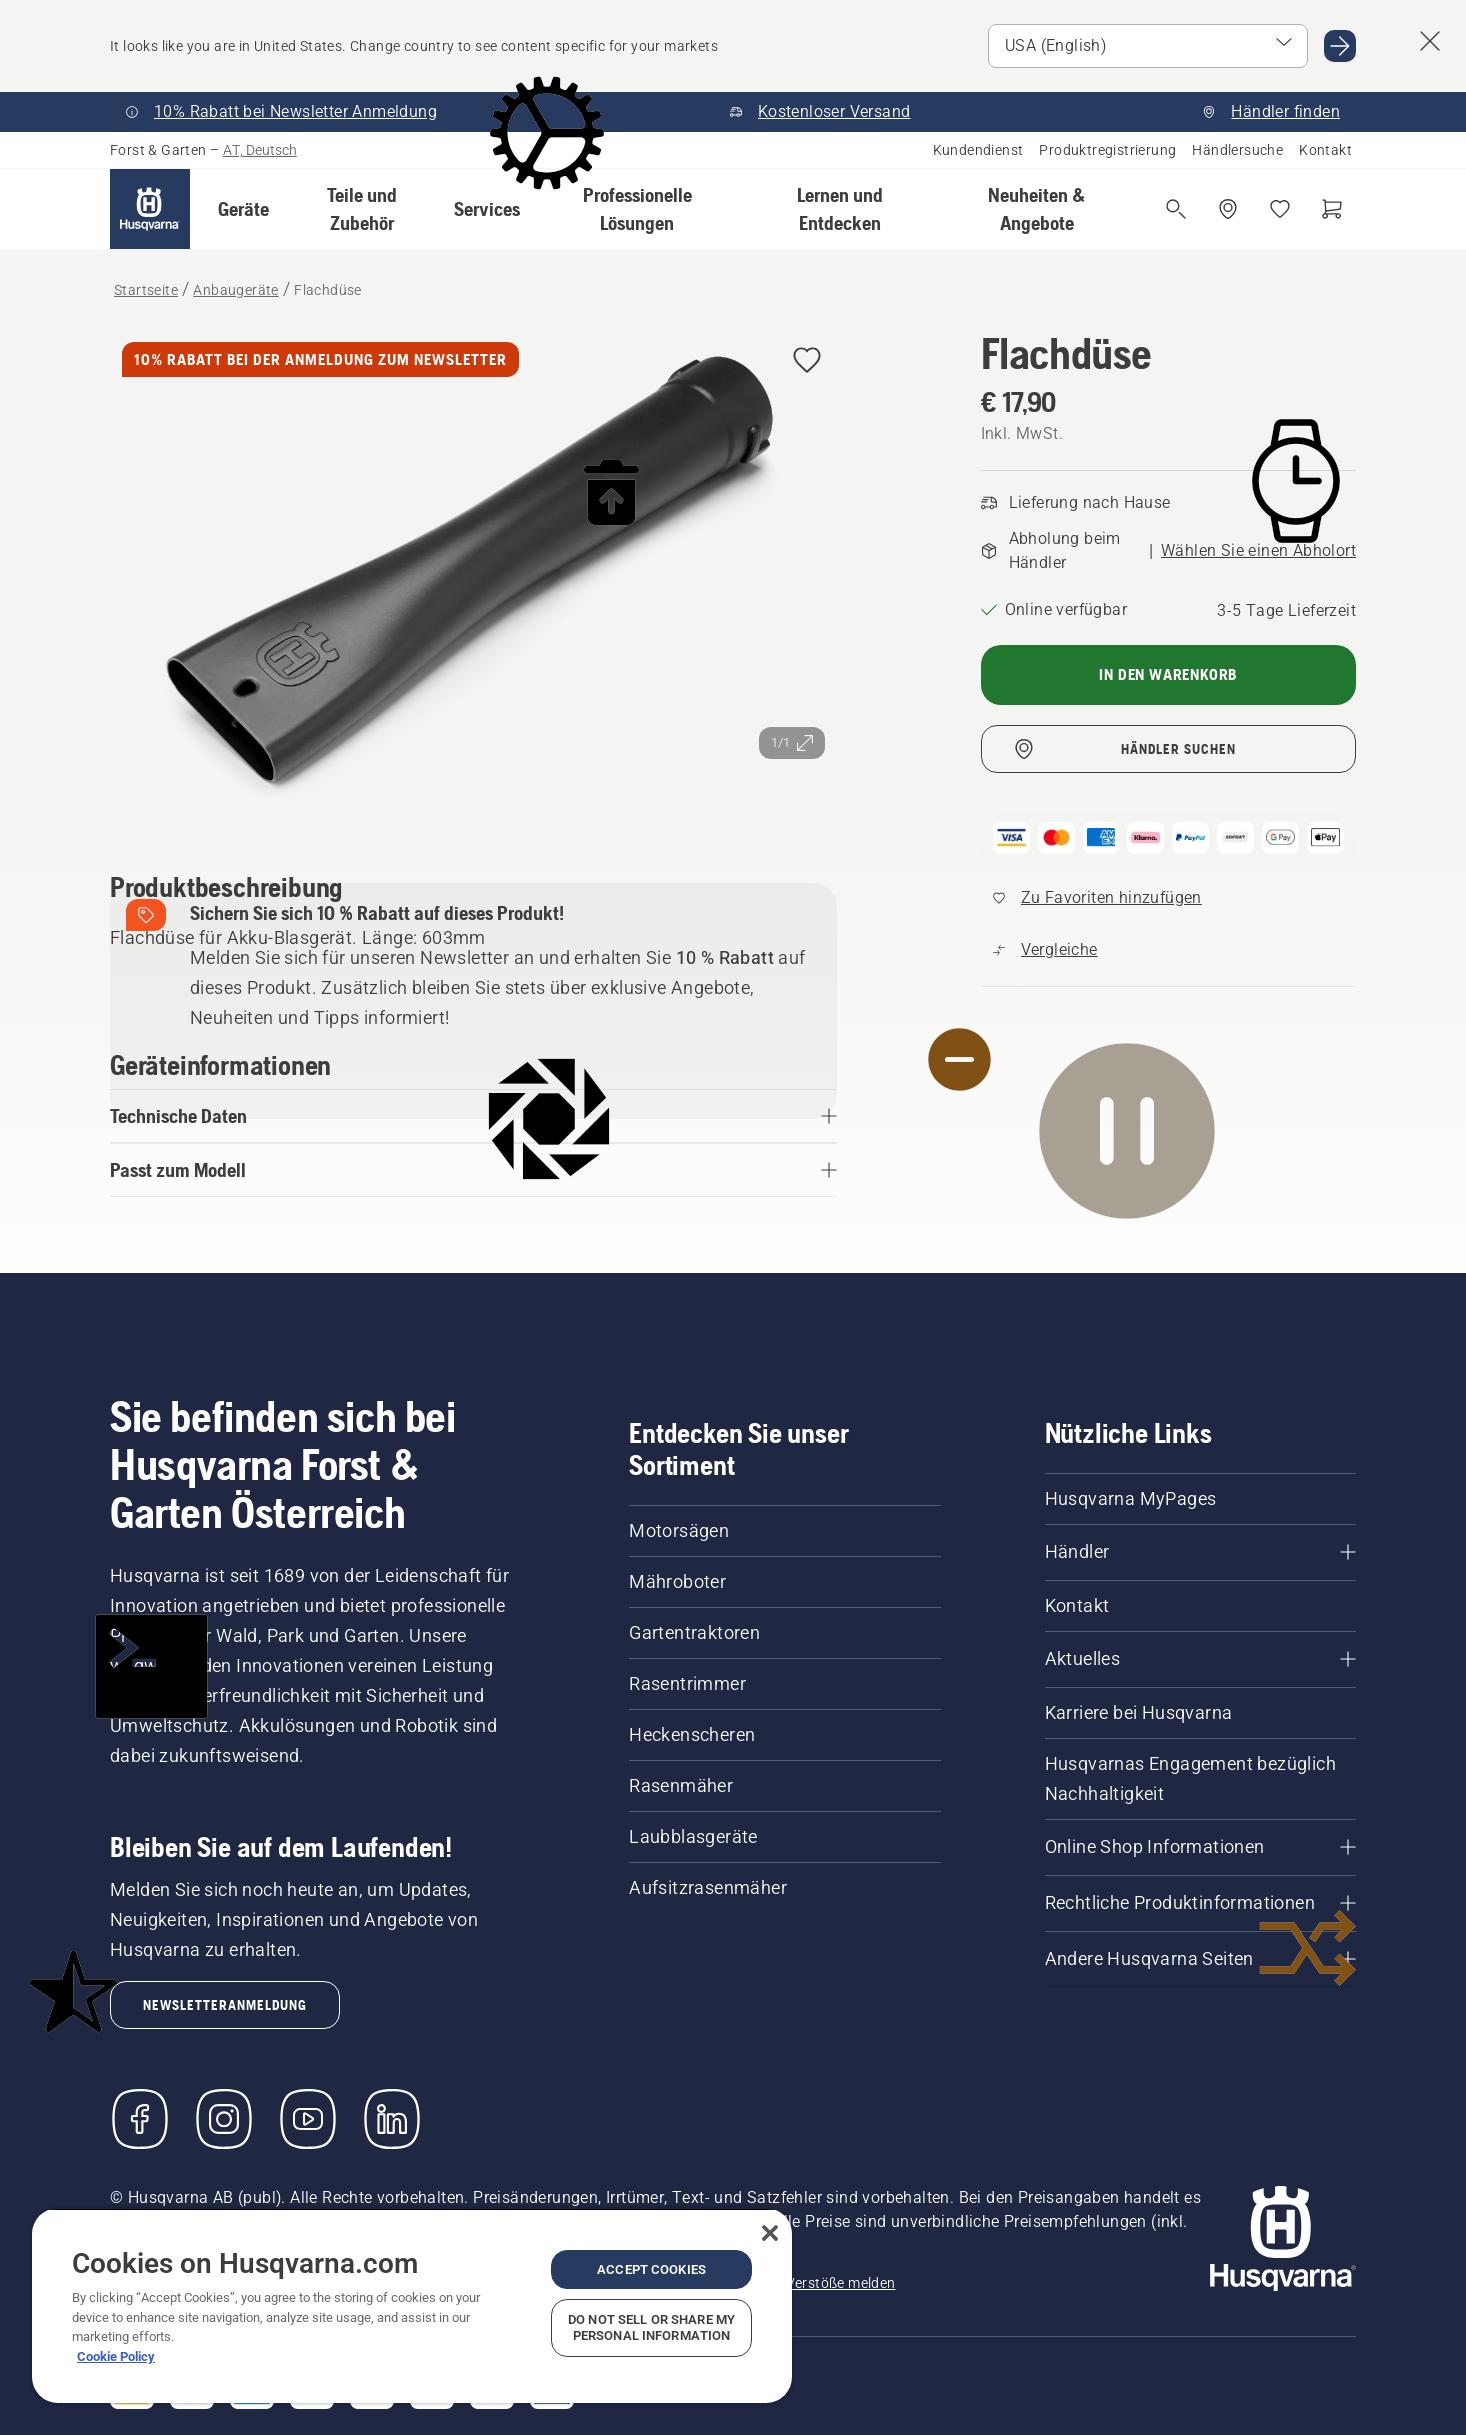 The width and height of the screenshot is (1466, 2435). I want to click on remove an item from a list or cart, so click(959, 1059).